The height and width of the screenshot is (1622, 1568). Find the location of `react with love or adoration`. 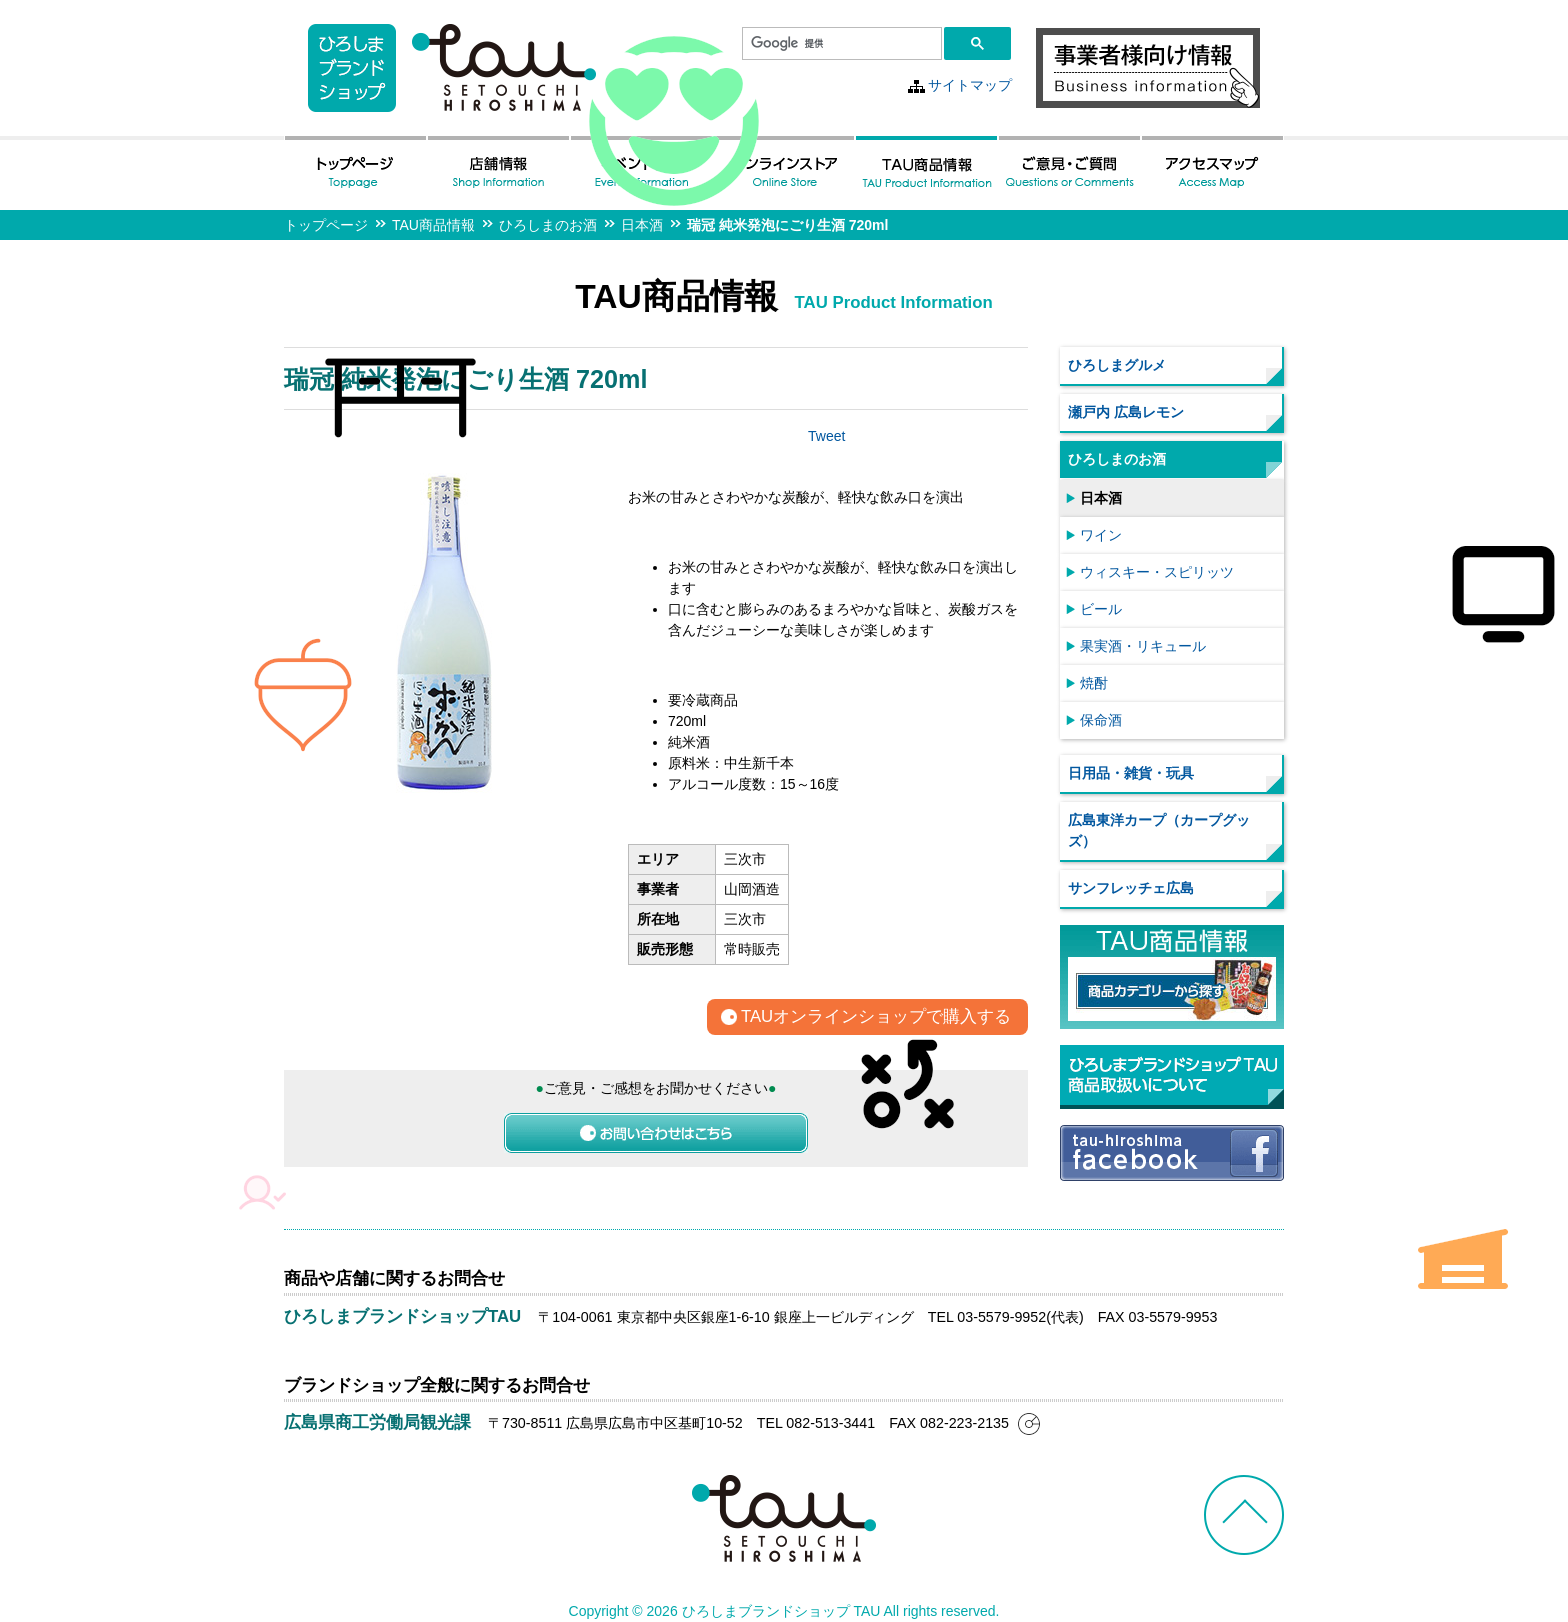

react with love or adoration is located at coordinates (674, 121).